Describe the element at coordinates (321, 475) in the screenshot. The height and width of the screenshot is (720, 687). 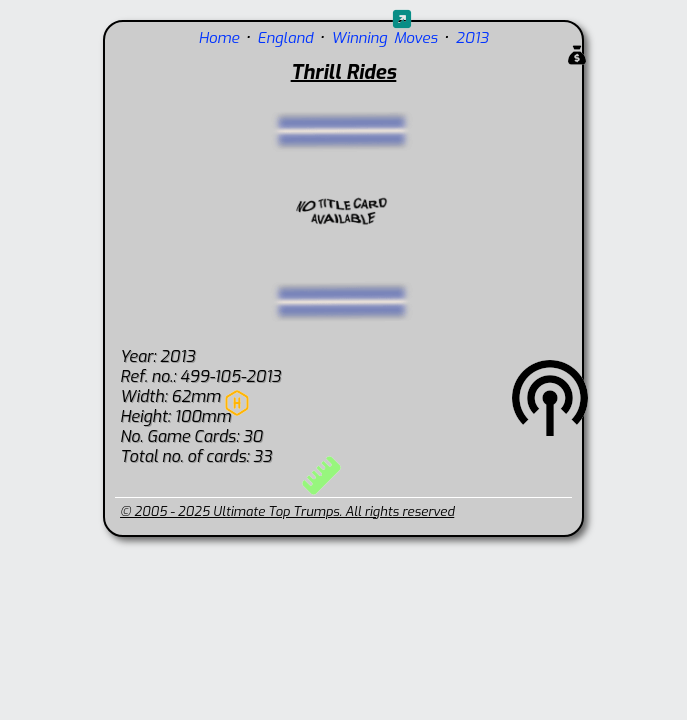
I see `access measurement tools` at that location.